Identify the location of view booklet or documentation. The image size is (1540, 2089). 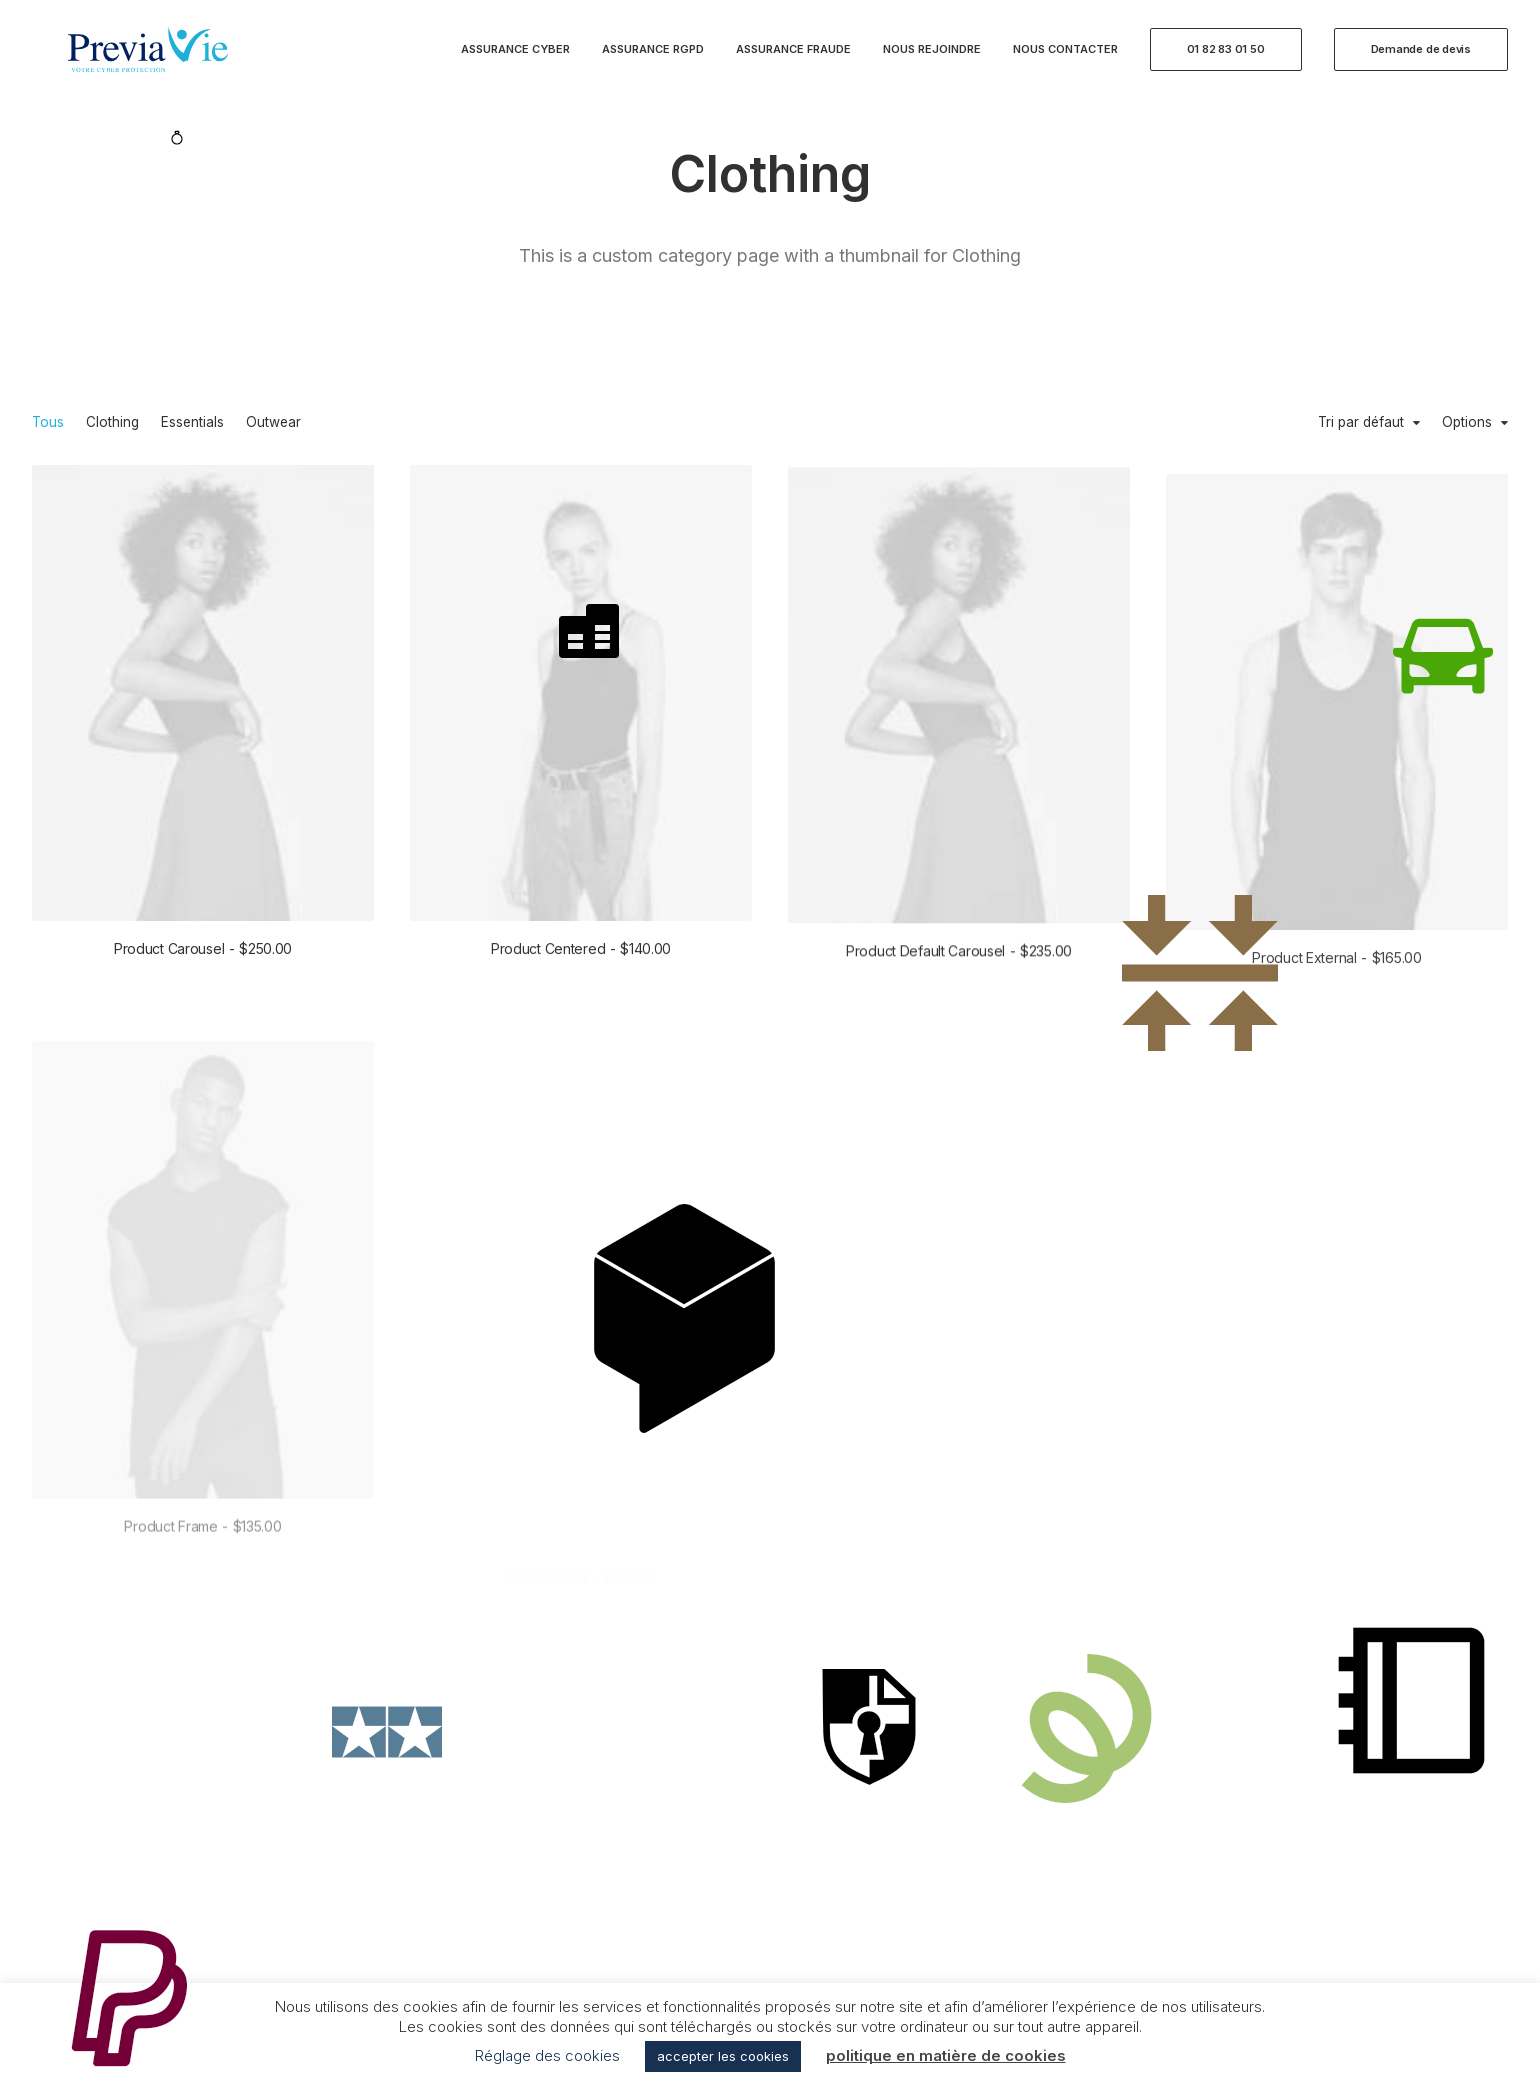
(1411, 1700).